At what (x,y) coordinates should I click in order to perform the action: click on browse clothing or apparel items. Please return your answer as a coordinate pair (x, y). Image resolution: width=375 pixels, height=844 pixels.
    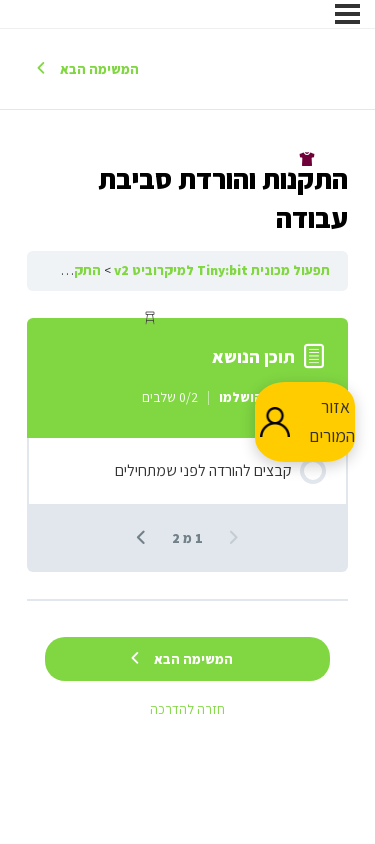
    Looking at the image, I should click on (307, 159).